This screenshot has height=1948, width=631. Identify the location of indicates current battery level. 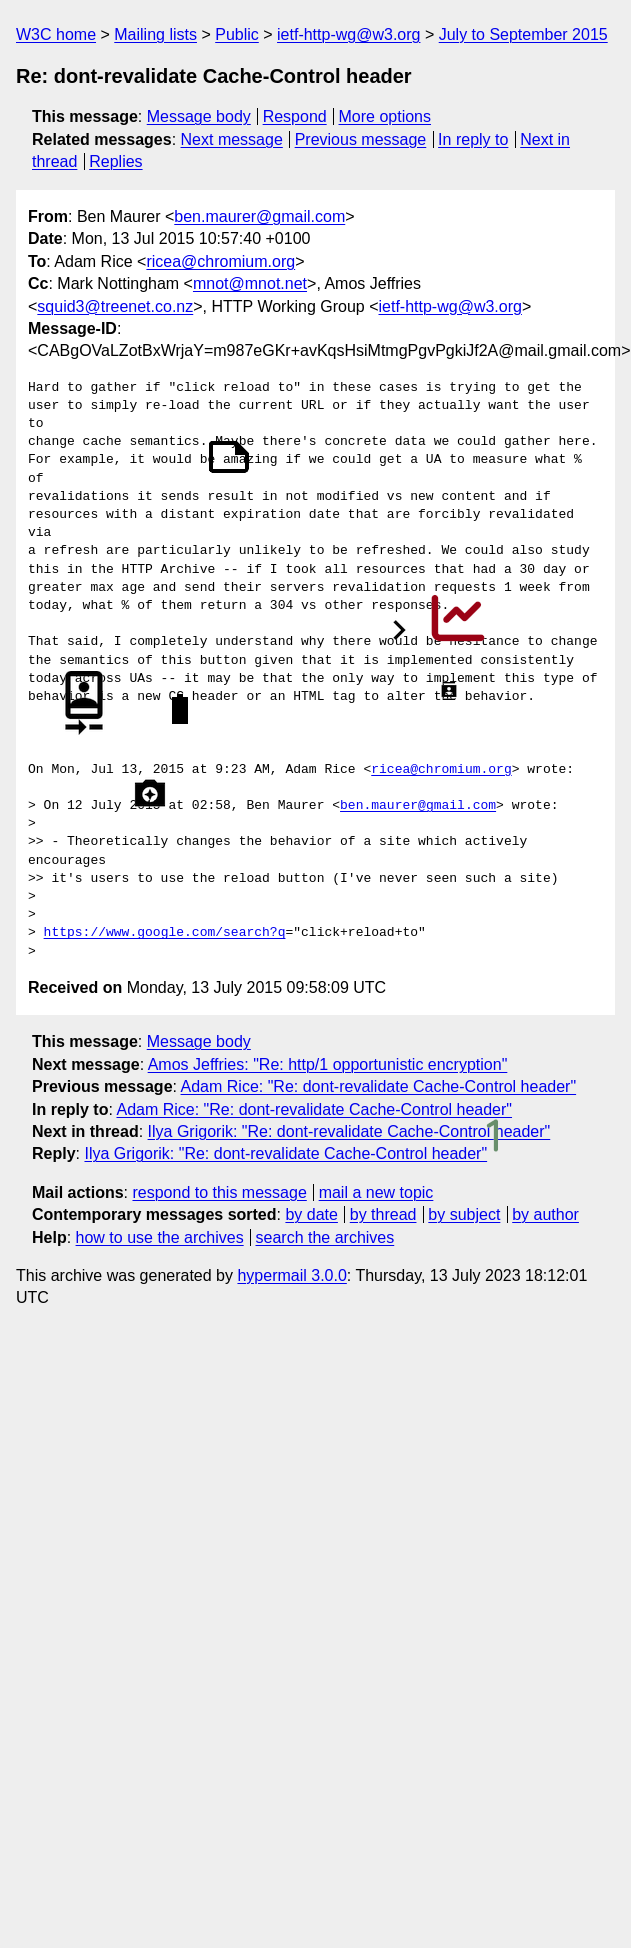
(180, 709).